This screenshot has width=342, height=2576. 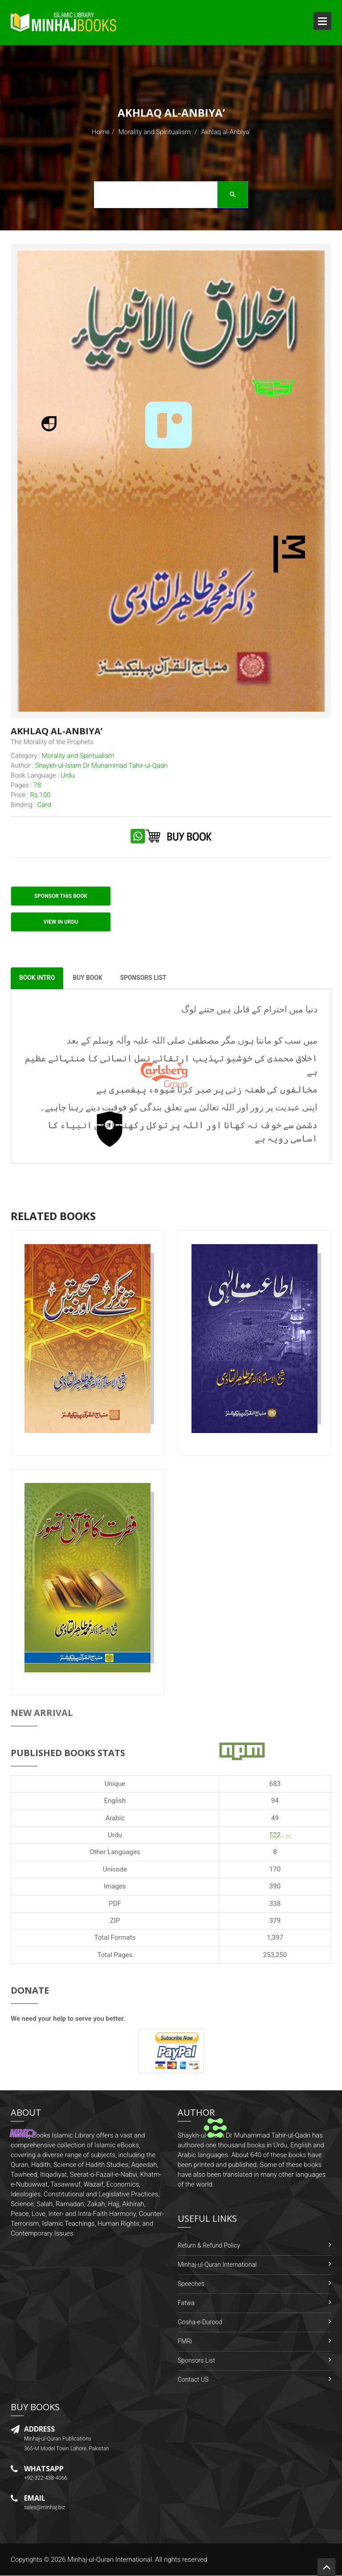 What do you see at coordinates (164, 1076) in the screenshot?
I see `Carlsberg Group company logo` at bounding box center [164, 1076].